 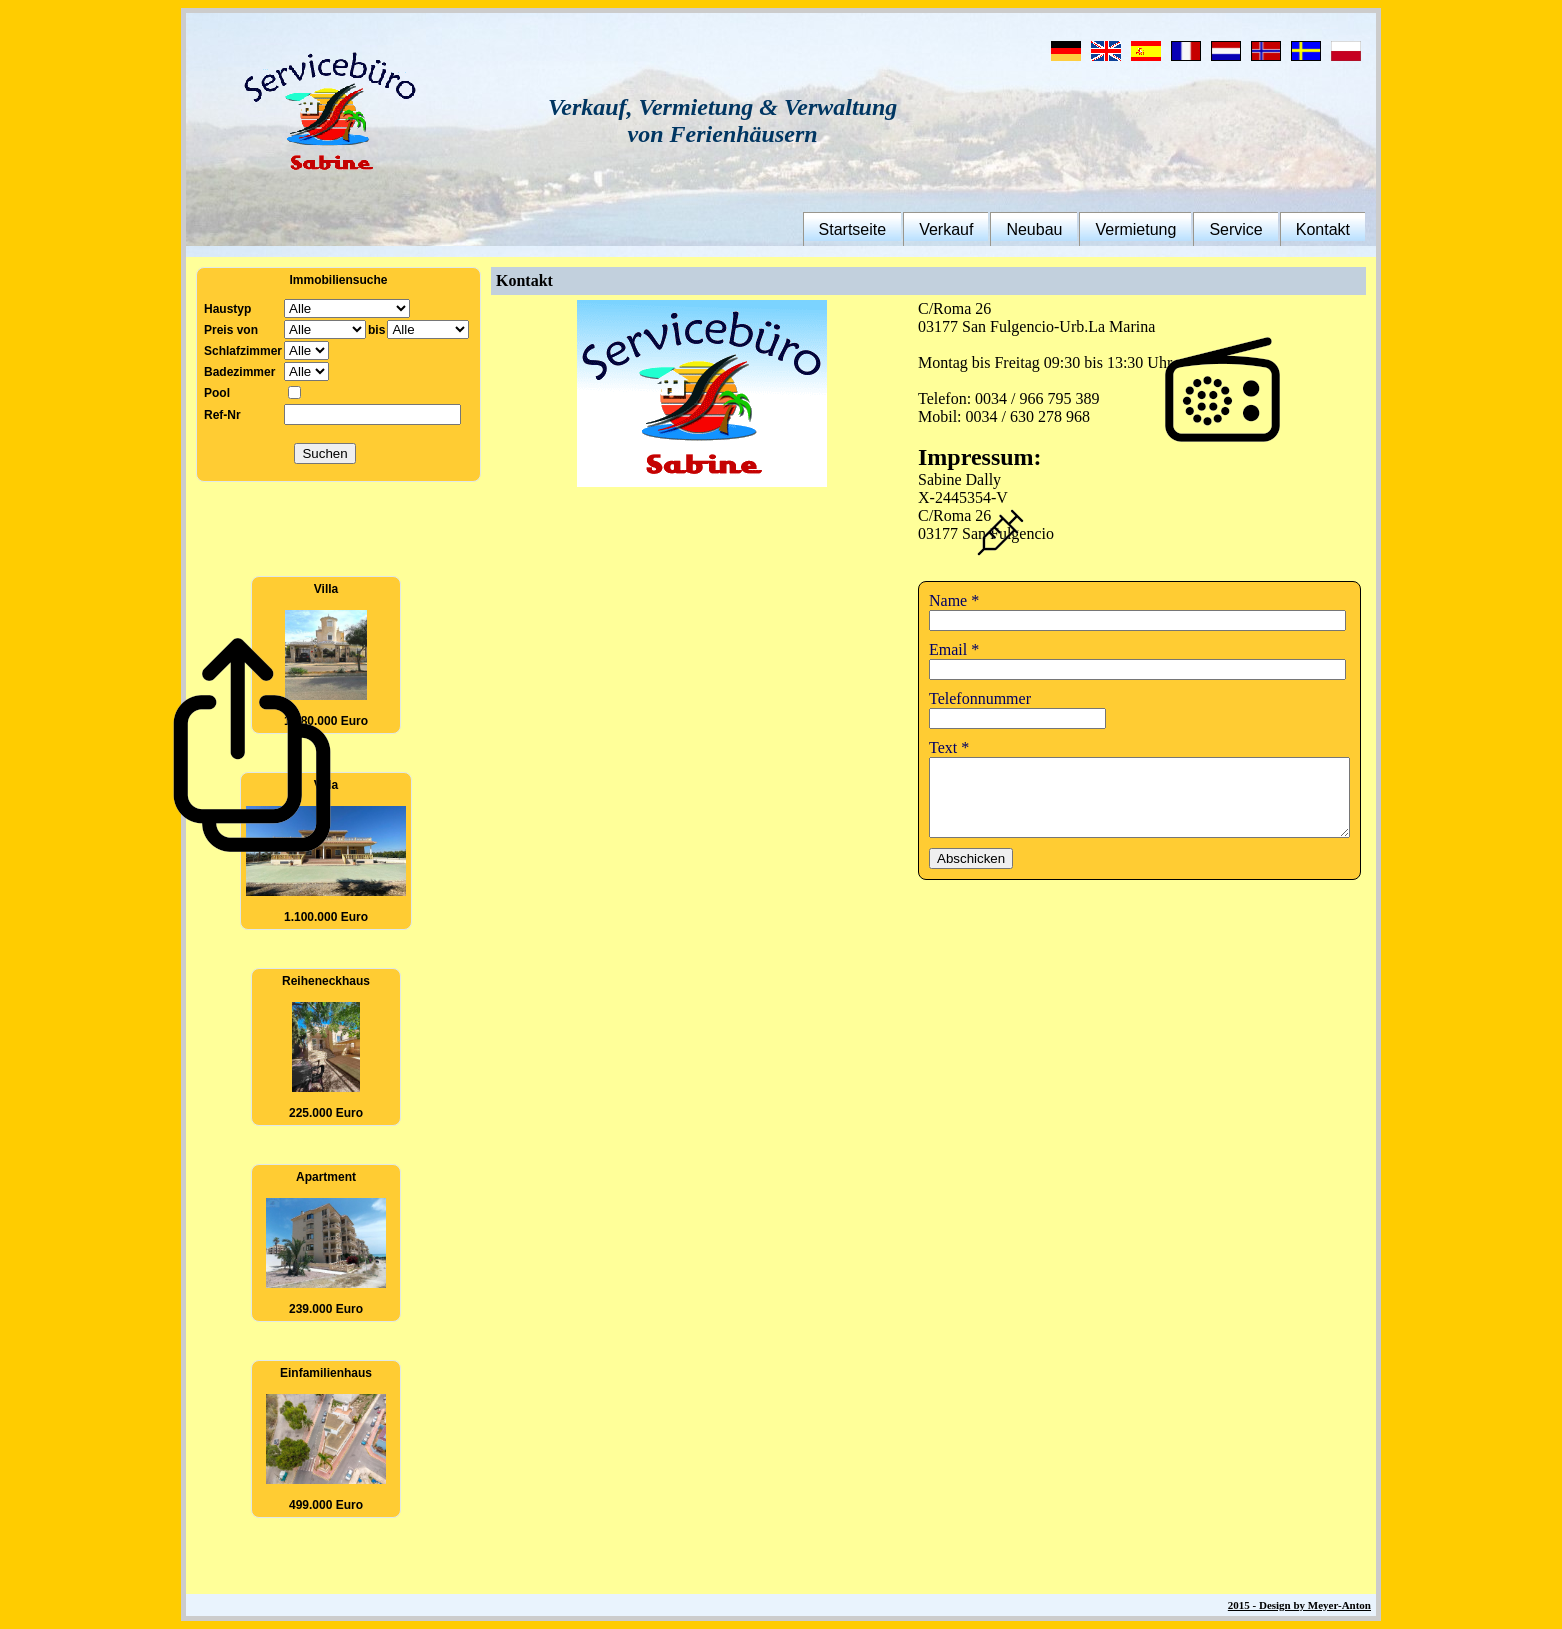 I want to click on listen to radio or audio broadcasts, so click(x=1222, y=388).